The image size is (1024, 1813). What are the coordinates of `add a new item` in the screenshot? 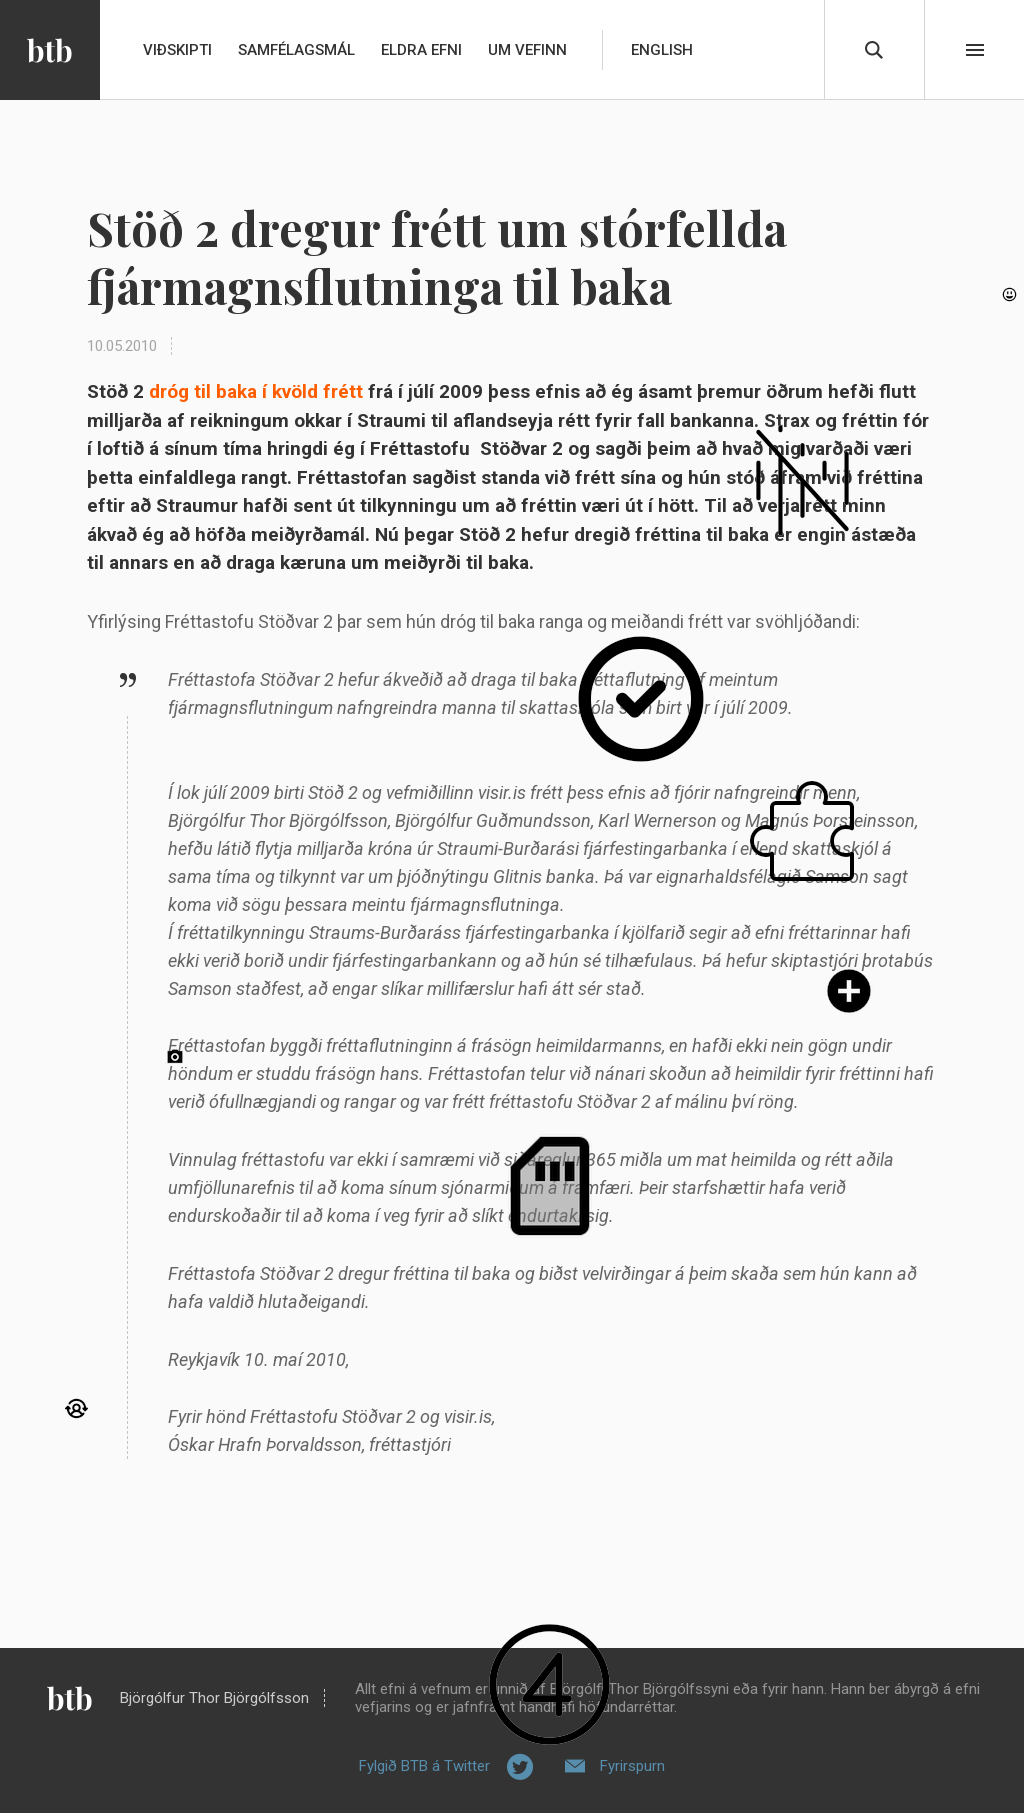 It's located at (849, 991).